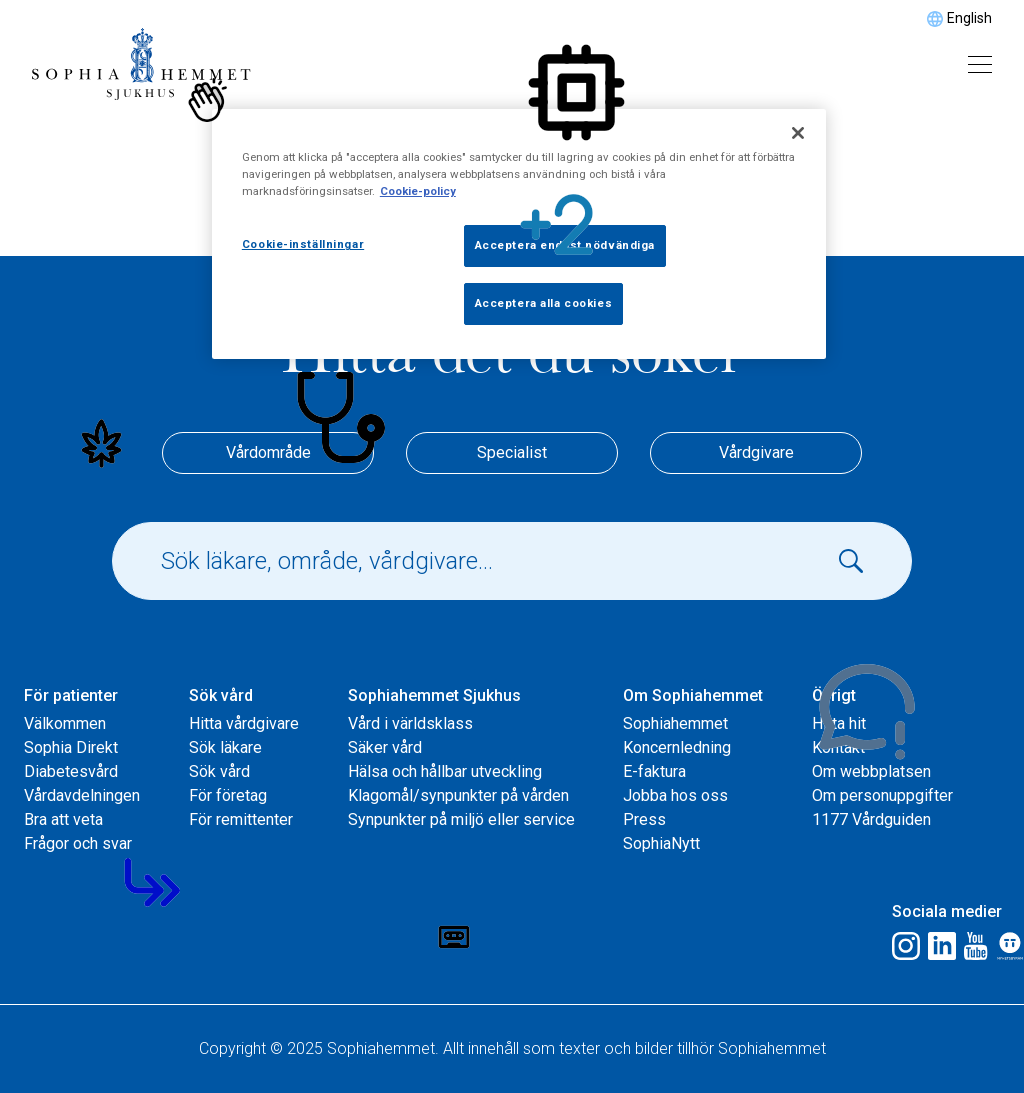 The width and height of the screenshot is (1024, 1093). What do you see at coordinates (867, 707) in the screenshot?
I see `indicates an urgent or important message` at bounding box center [867, 707].